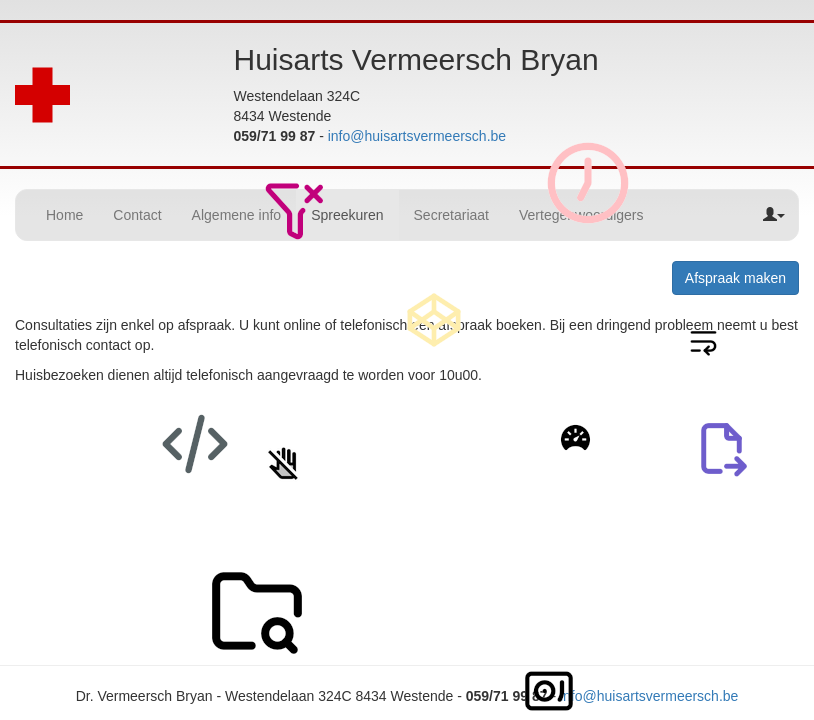 The height and width of the screenshot is (720, 814). I want to click on do not touch or interact with this element, so click(284, 464).